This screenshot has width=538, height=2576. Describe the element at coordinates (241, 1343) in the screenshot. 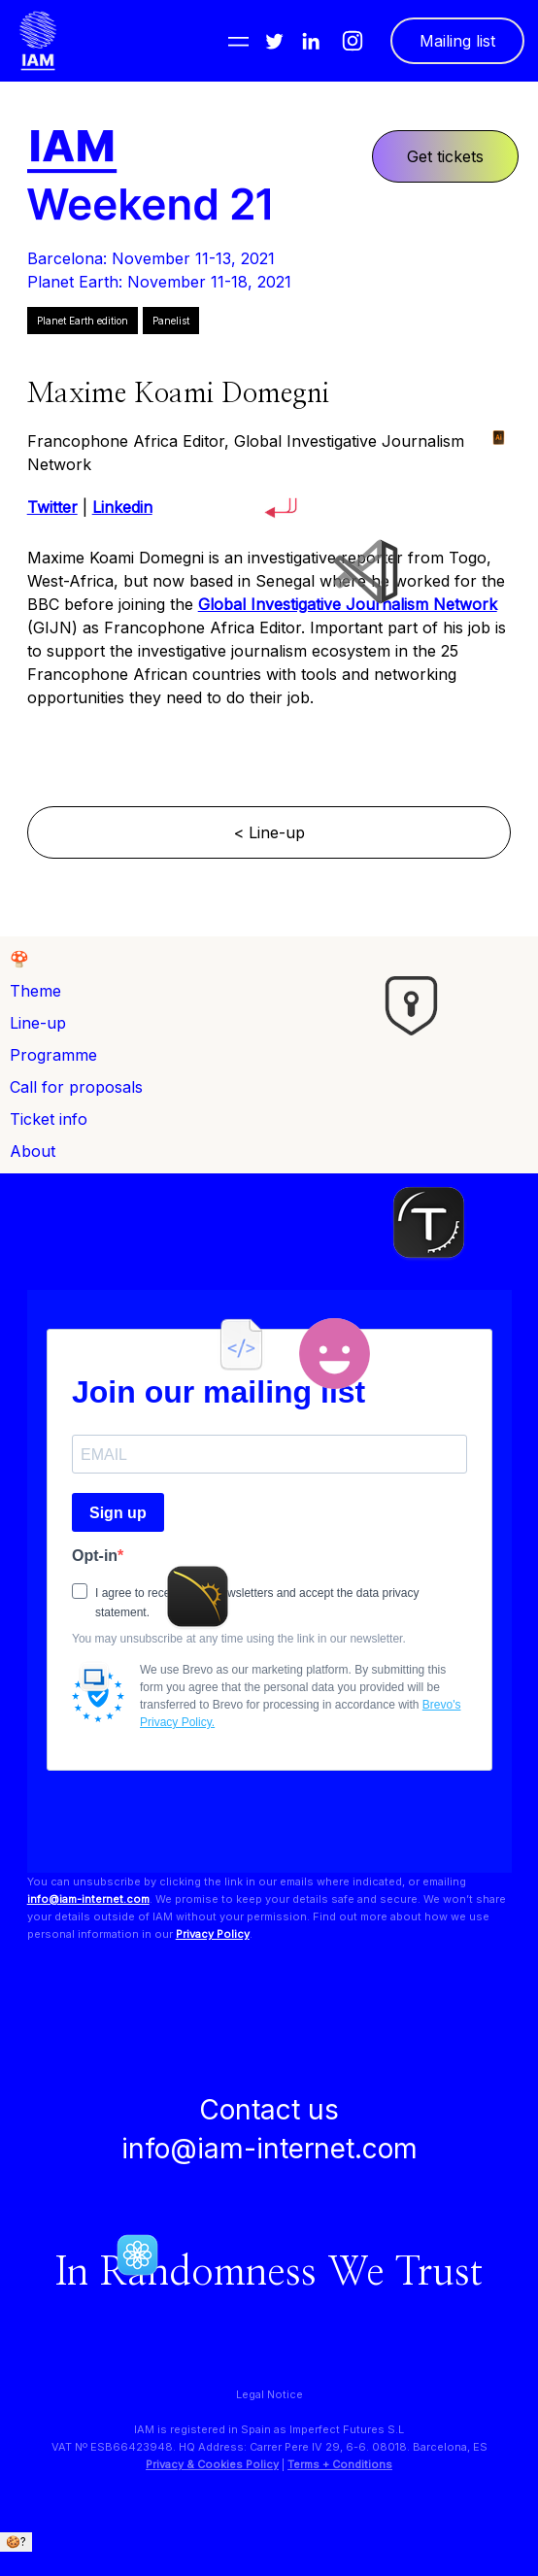

I see `an HTML document or webpage file` at that location.